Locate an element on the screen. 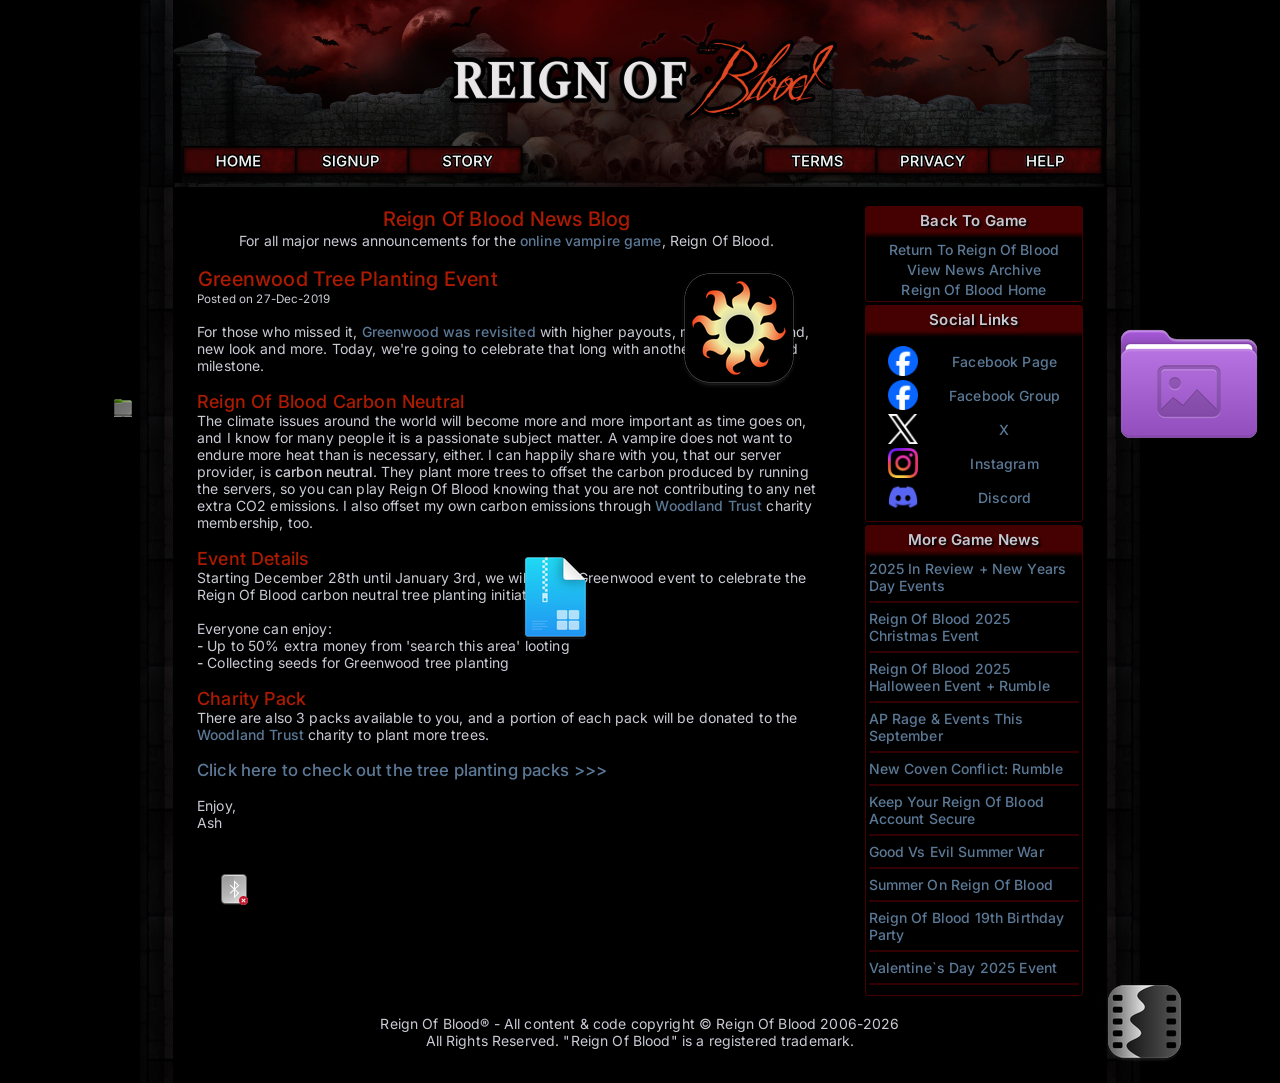 The image size is (1280, 1083). open flowblade video editor is located at coordinates (1144, 1021).